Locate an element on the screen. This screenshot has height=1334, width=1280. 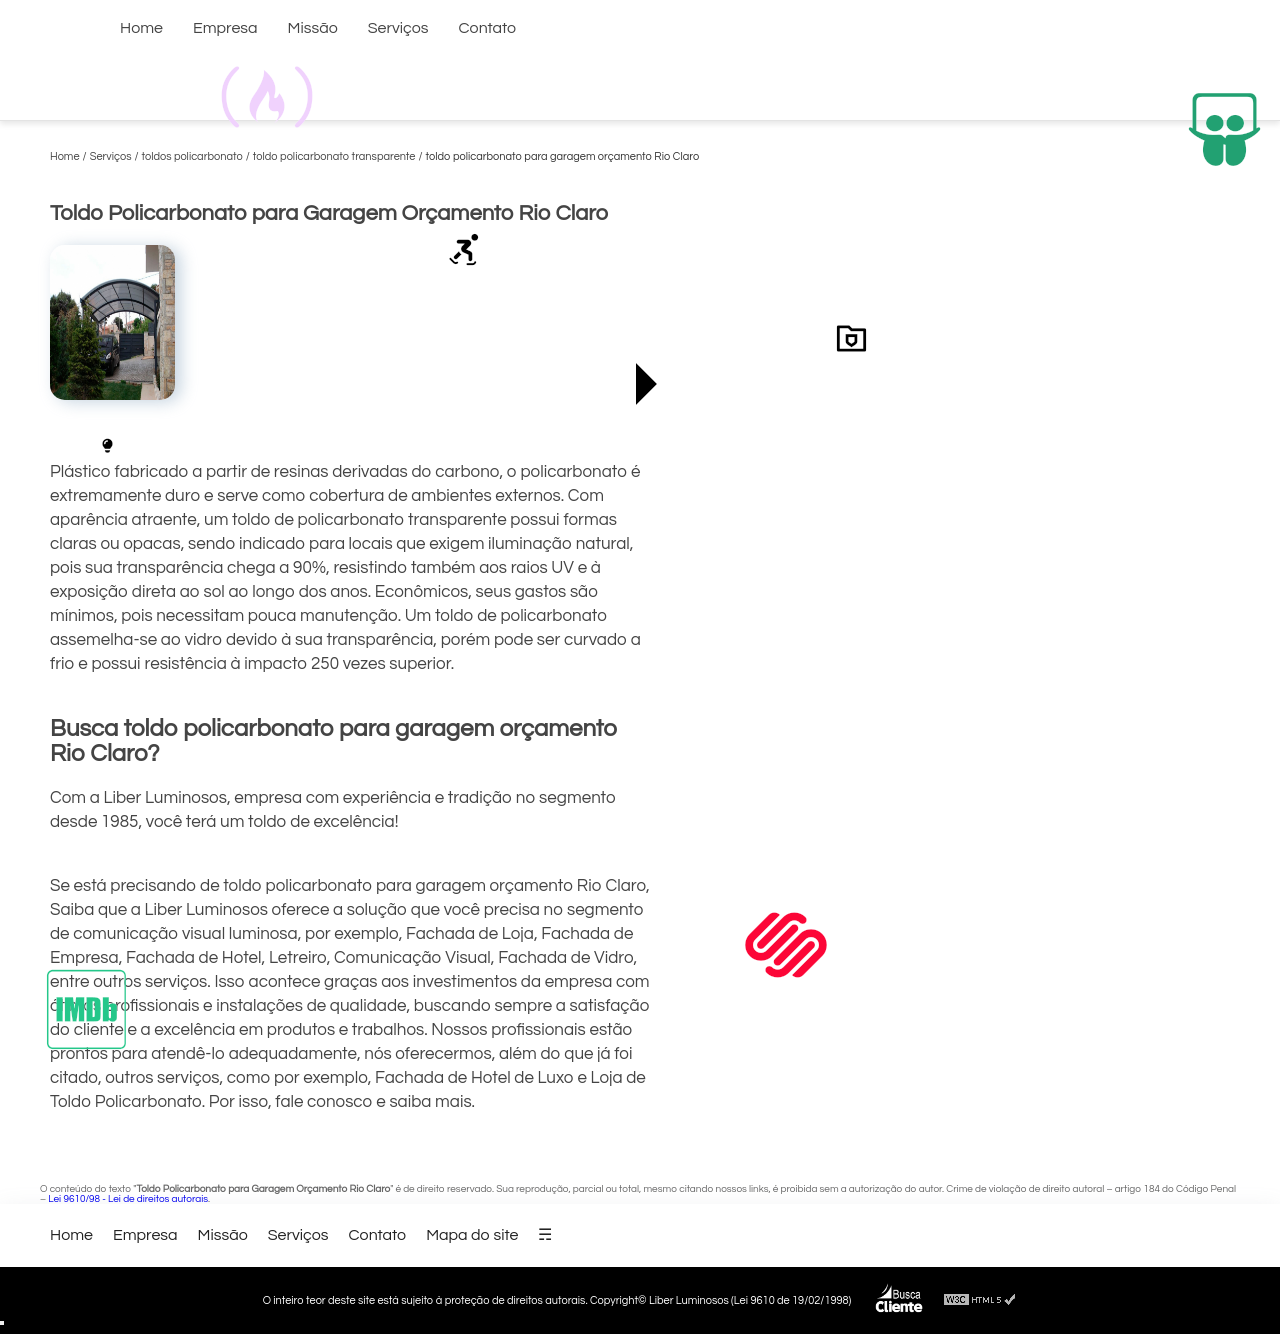
navigate to the next item or screen is located at coordinates (643, 384).